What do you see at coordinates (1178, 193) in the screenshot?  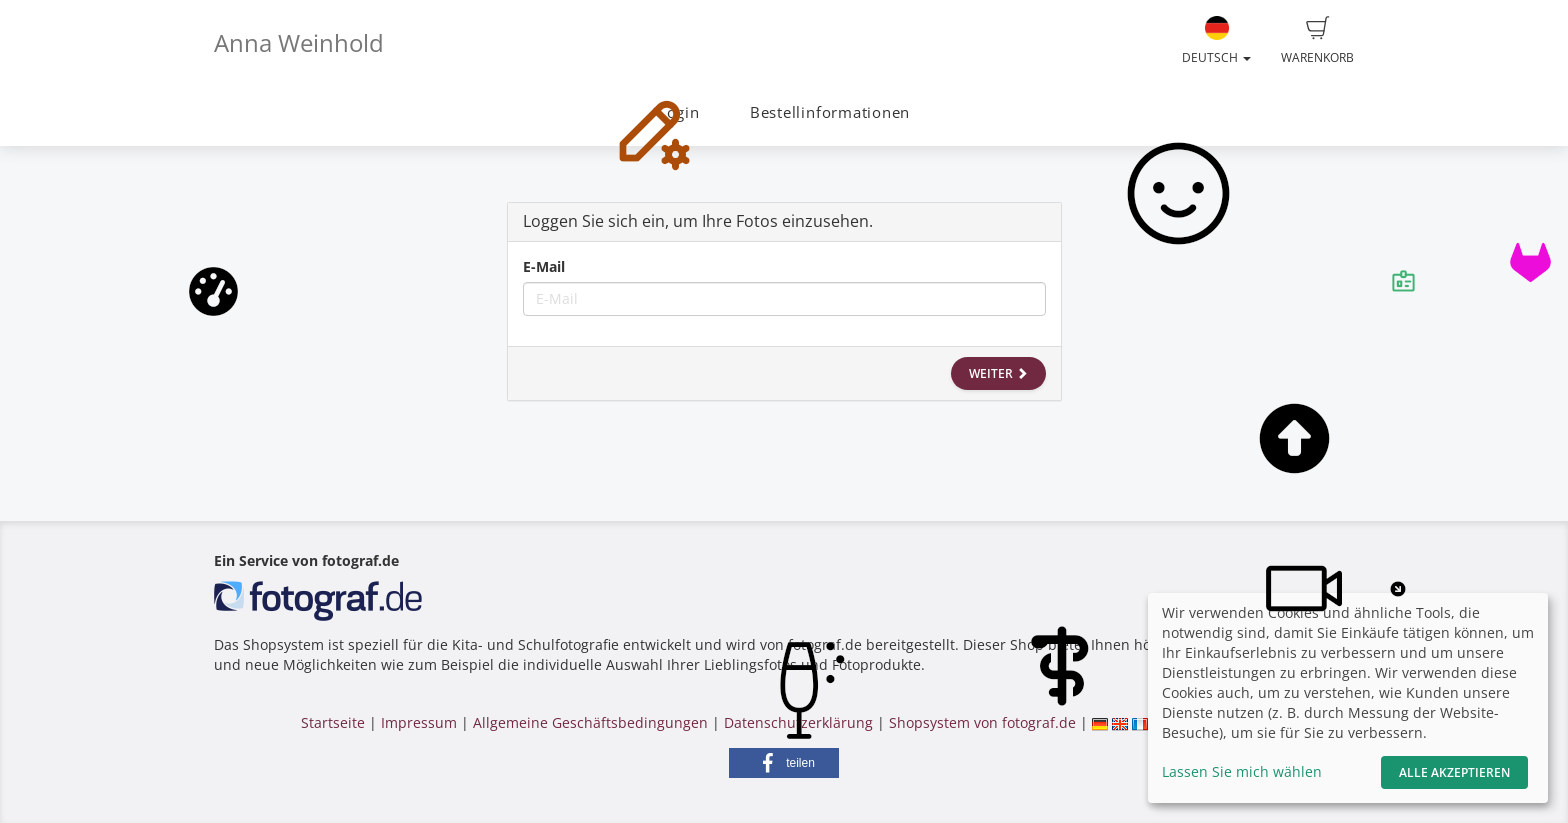 I see `add an emoji or reaction` at bounding box center [1178, 193].